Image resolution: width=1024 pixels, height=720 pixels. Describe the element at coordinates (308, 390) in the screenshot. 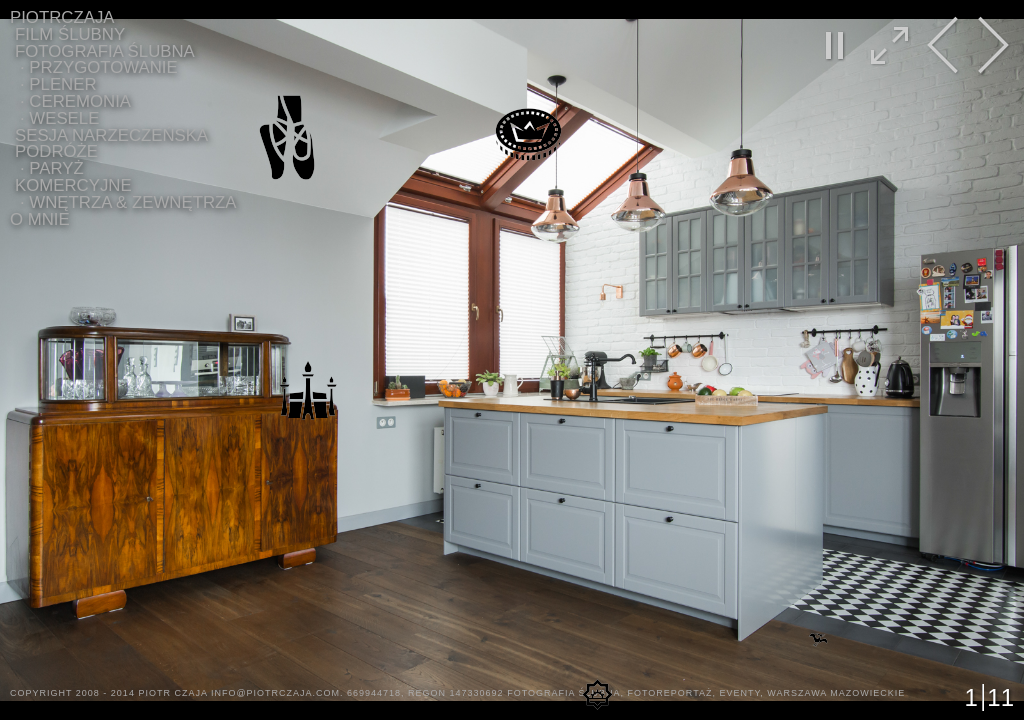

I see `access the castle or fortress location` at that location.